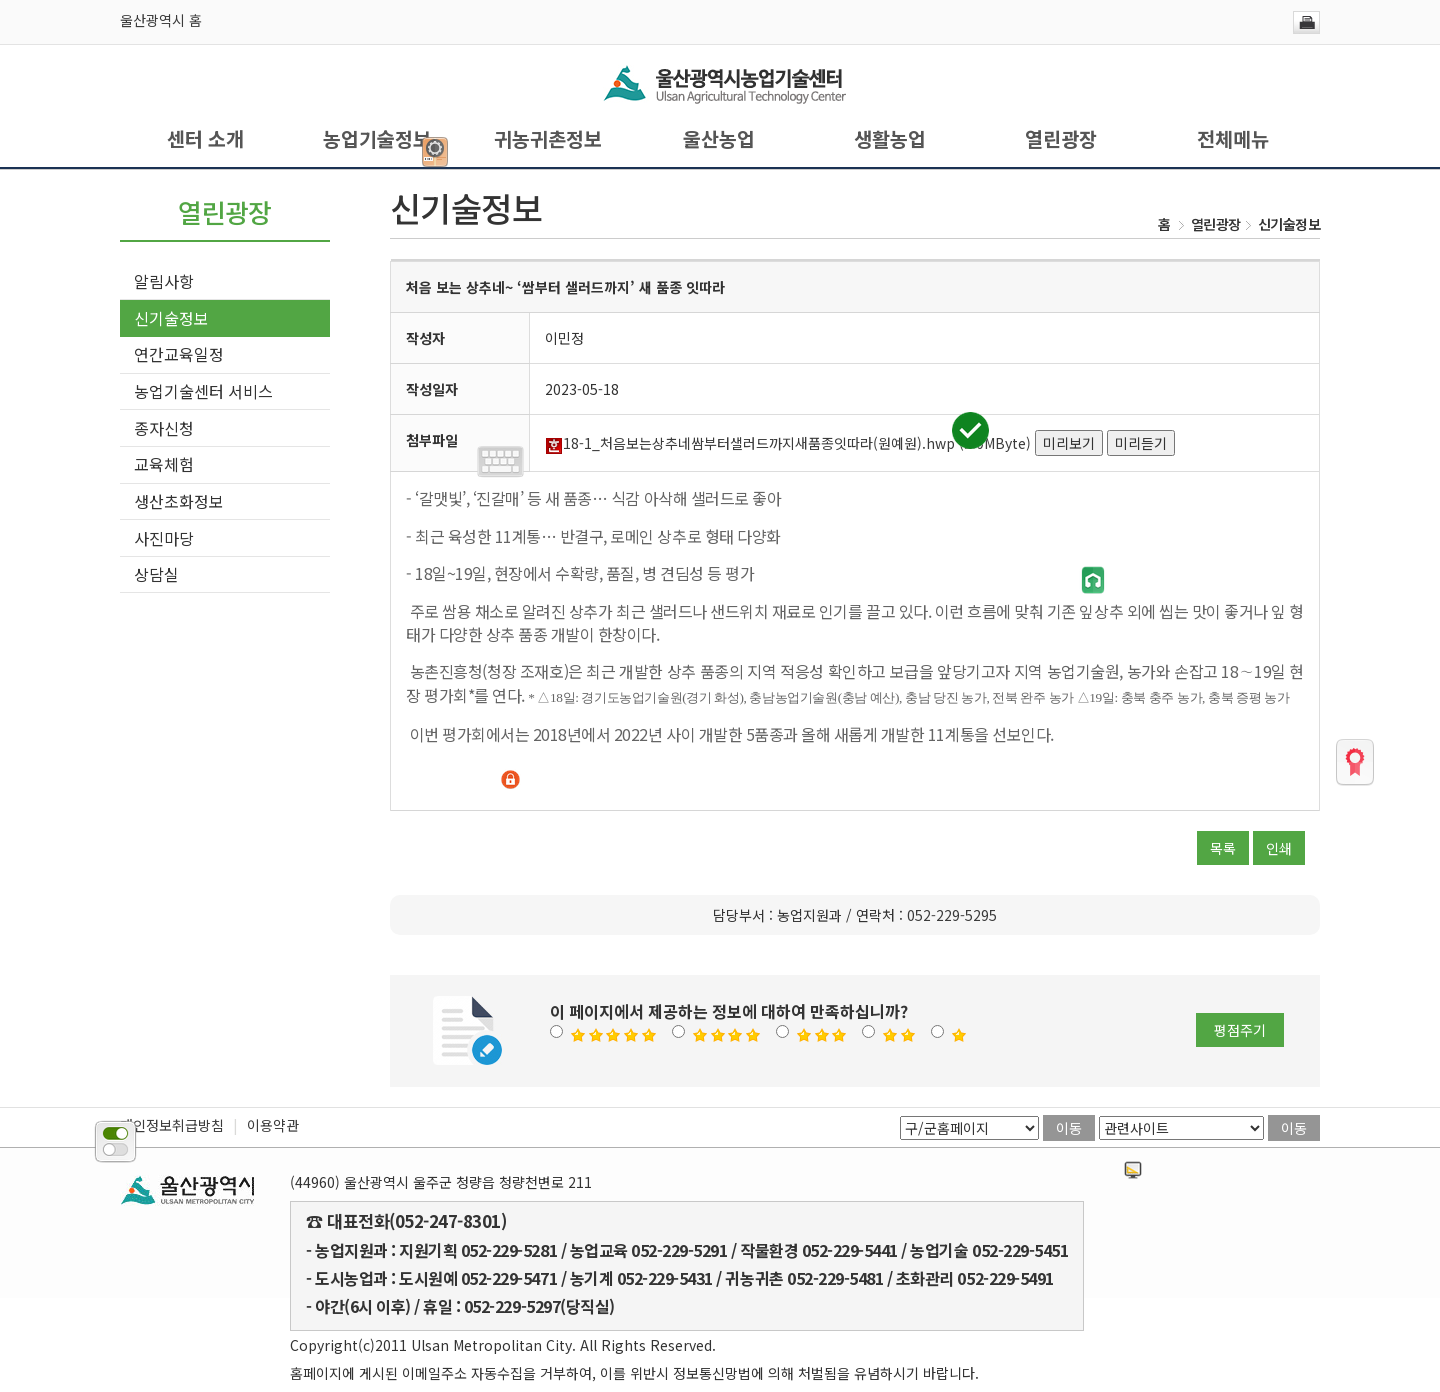  What do you see at coordinates (500, 461) in the screenshot?
I see `access keyboard settings and preferences` at bounding box center [500, 461].